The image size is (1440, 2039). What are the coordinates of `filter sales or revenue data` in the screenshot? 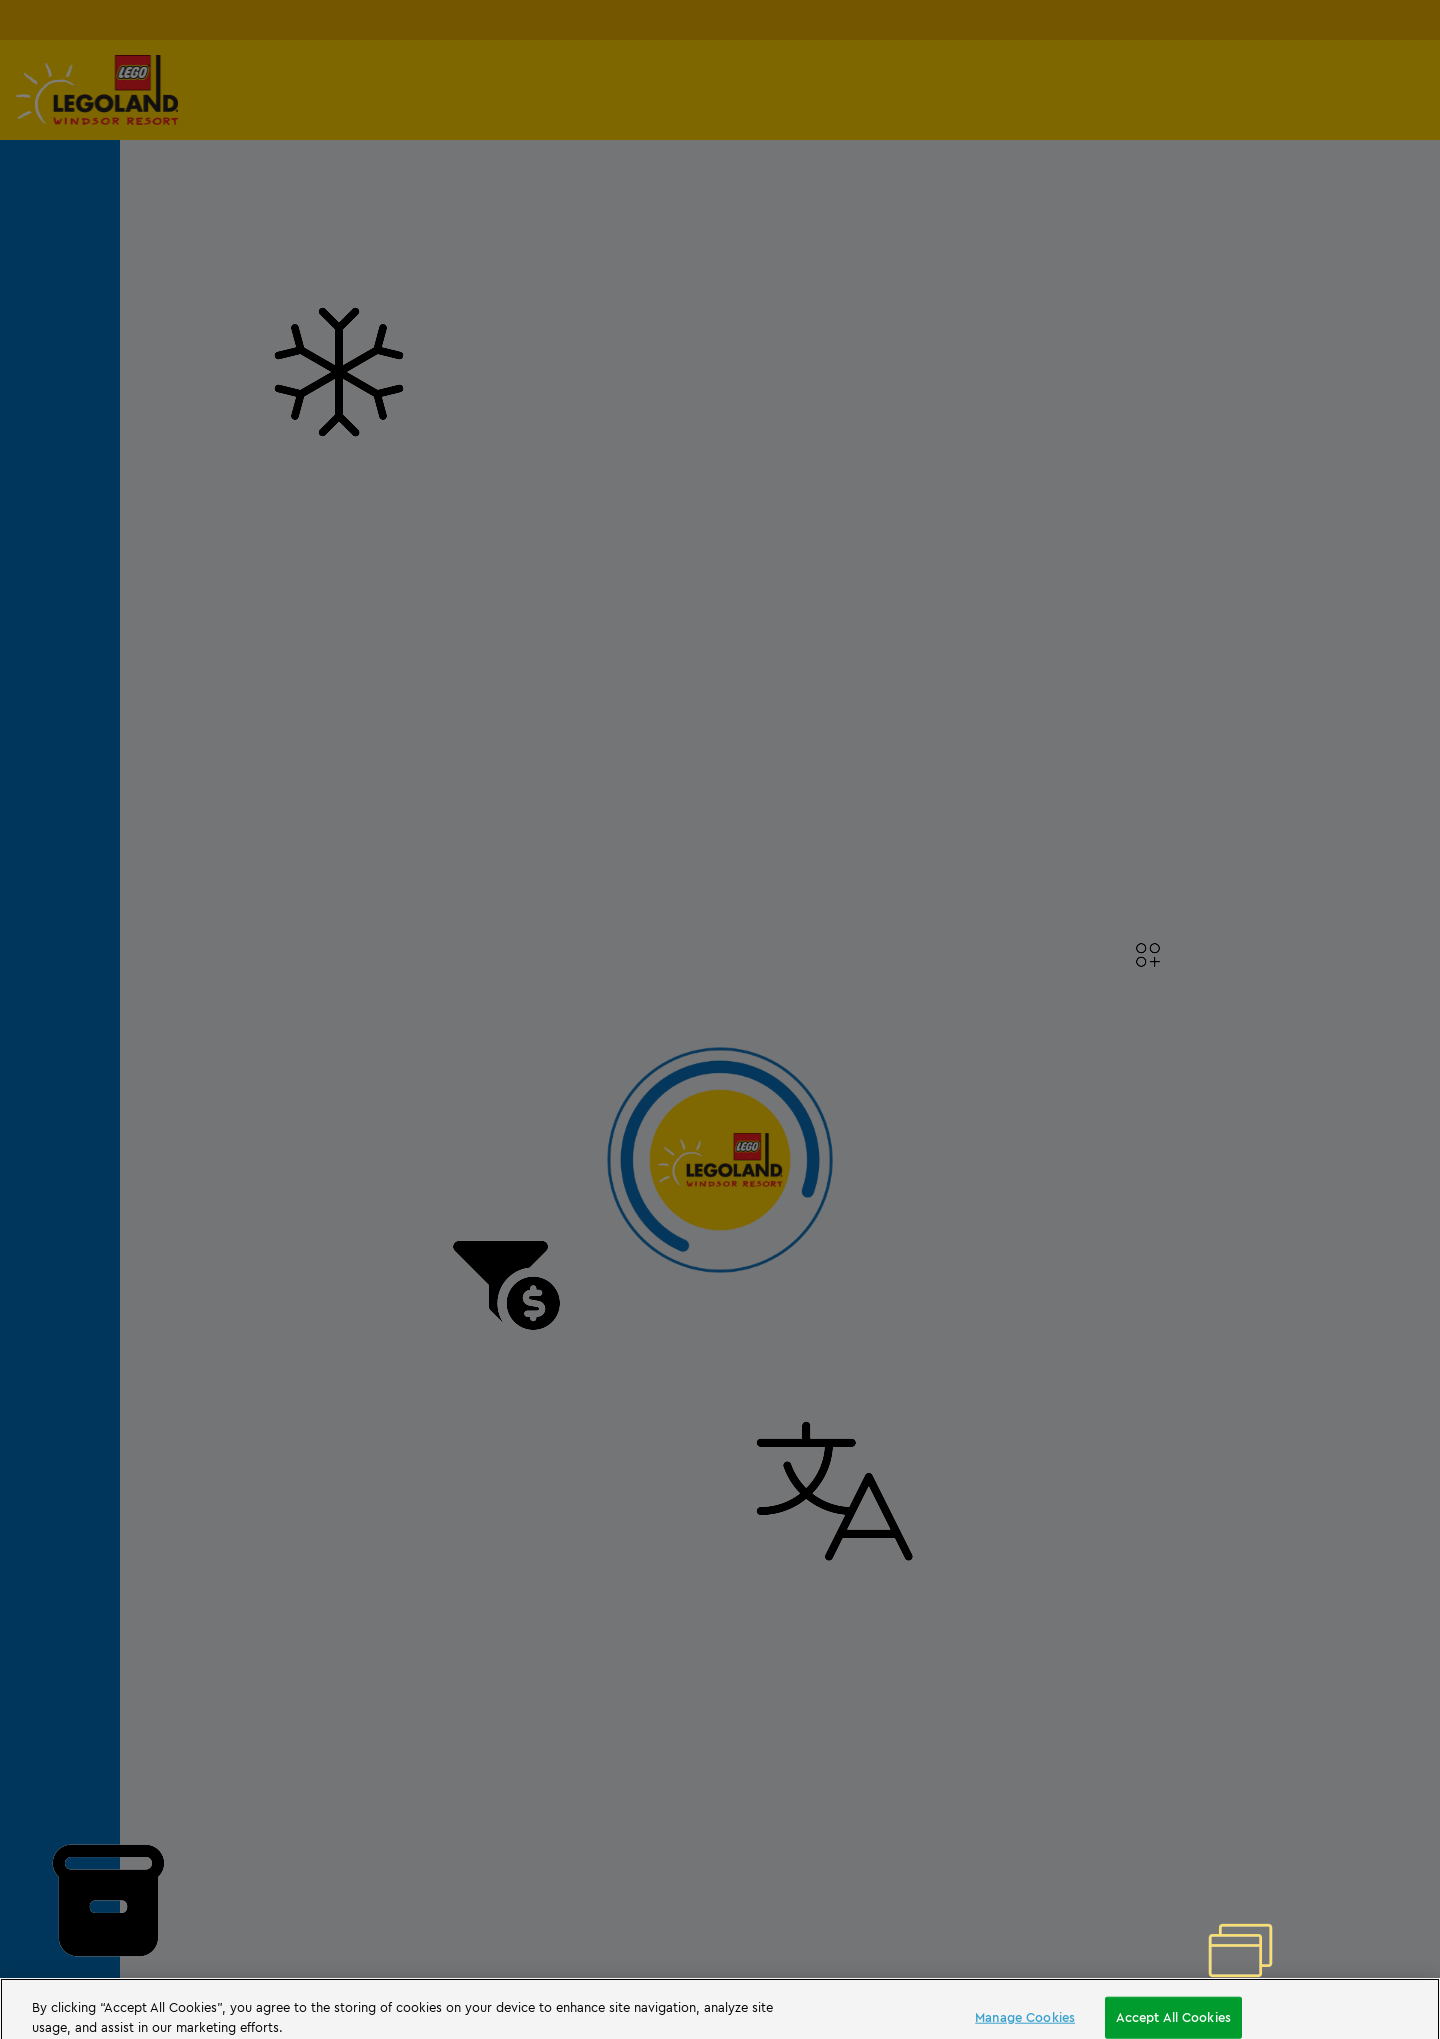 It's located at (506, 1276).